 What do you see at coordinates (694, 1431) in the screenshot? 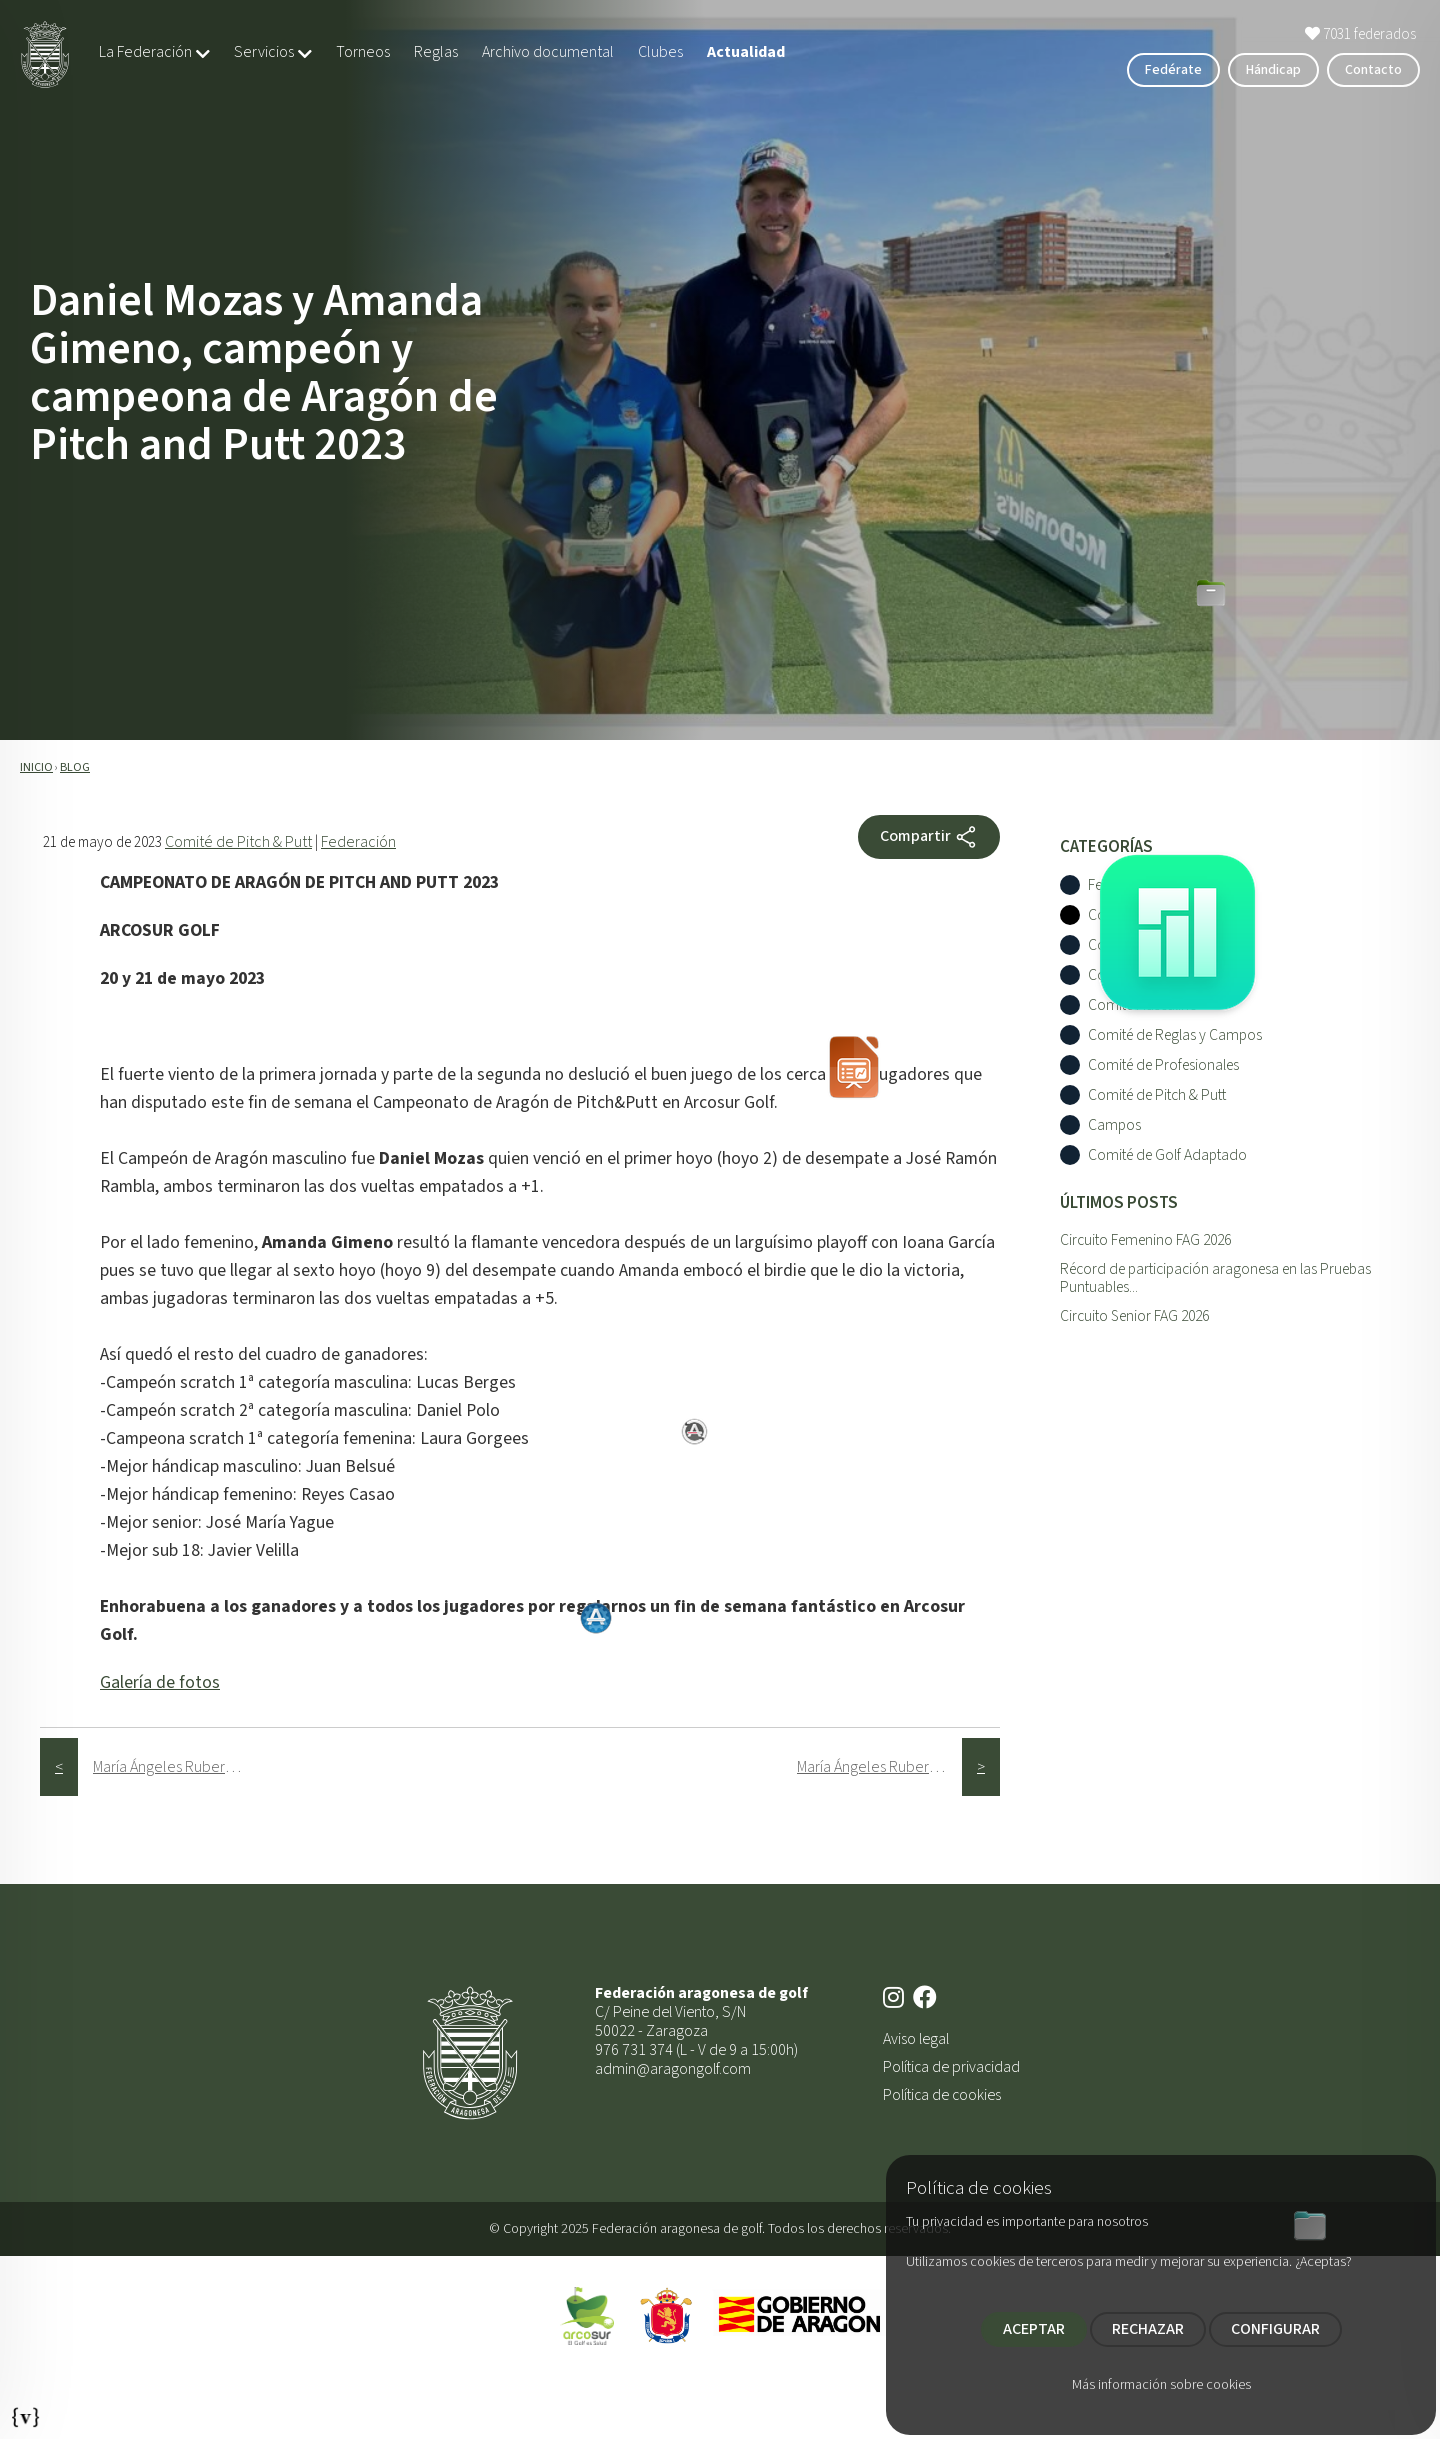
I see `check for available software updates` at bounding box center [694, 1431].